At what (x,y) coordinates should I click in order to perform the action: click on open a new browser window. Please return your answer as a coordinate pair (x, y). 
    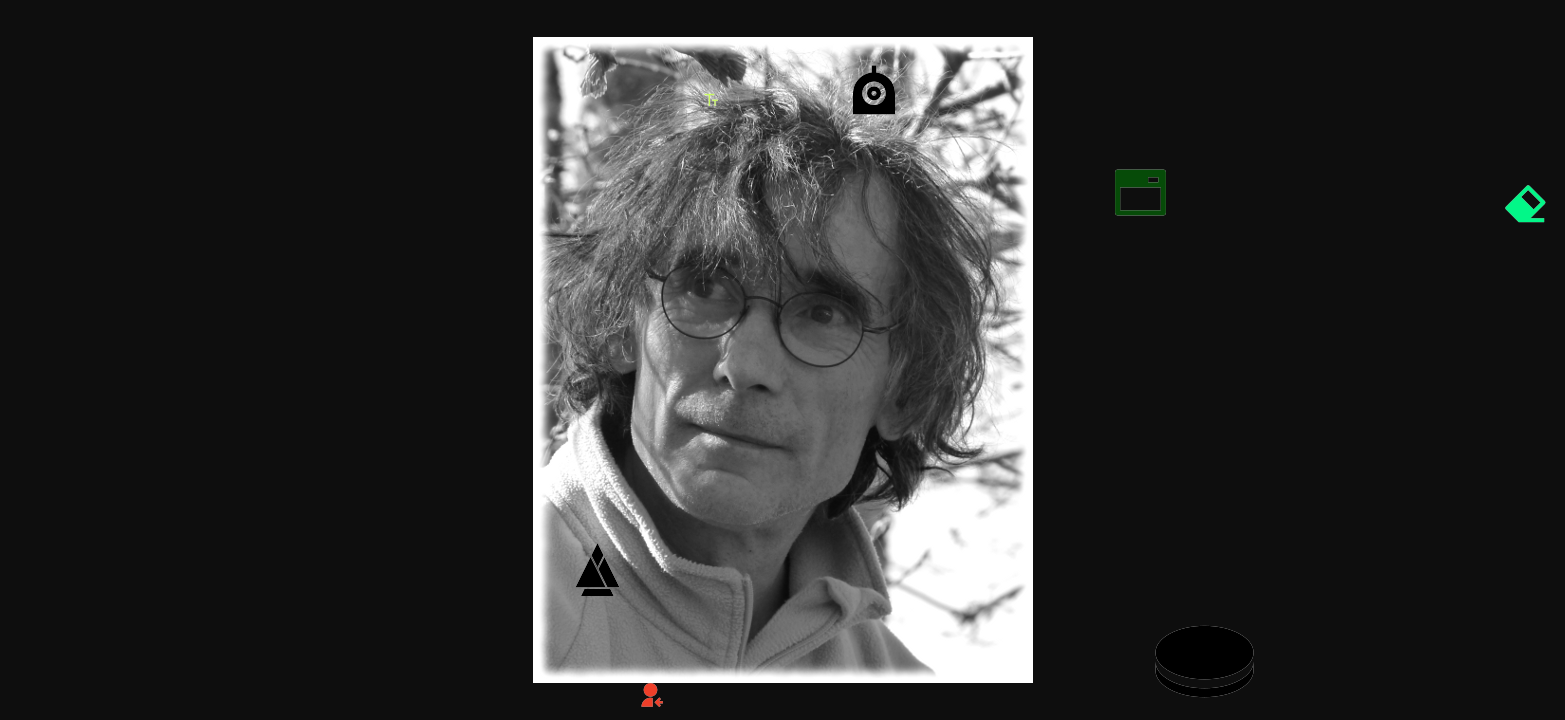
    Looking at the image, I should click on (1140, 192).